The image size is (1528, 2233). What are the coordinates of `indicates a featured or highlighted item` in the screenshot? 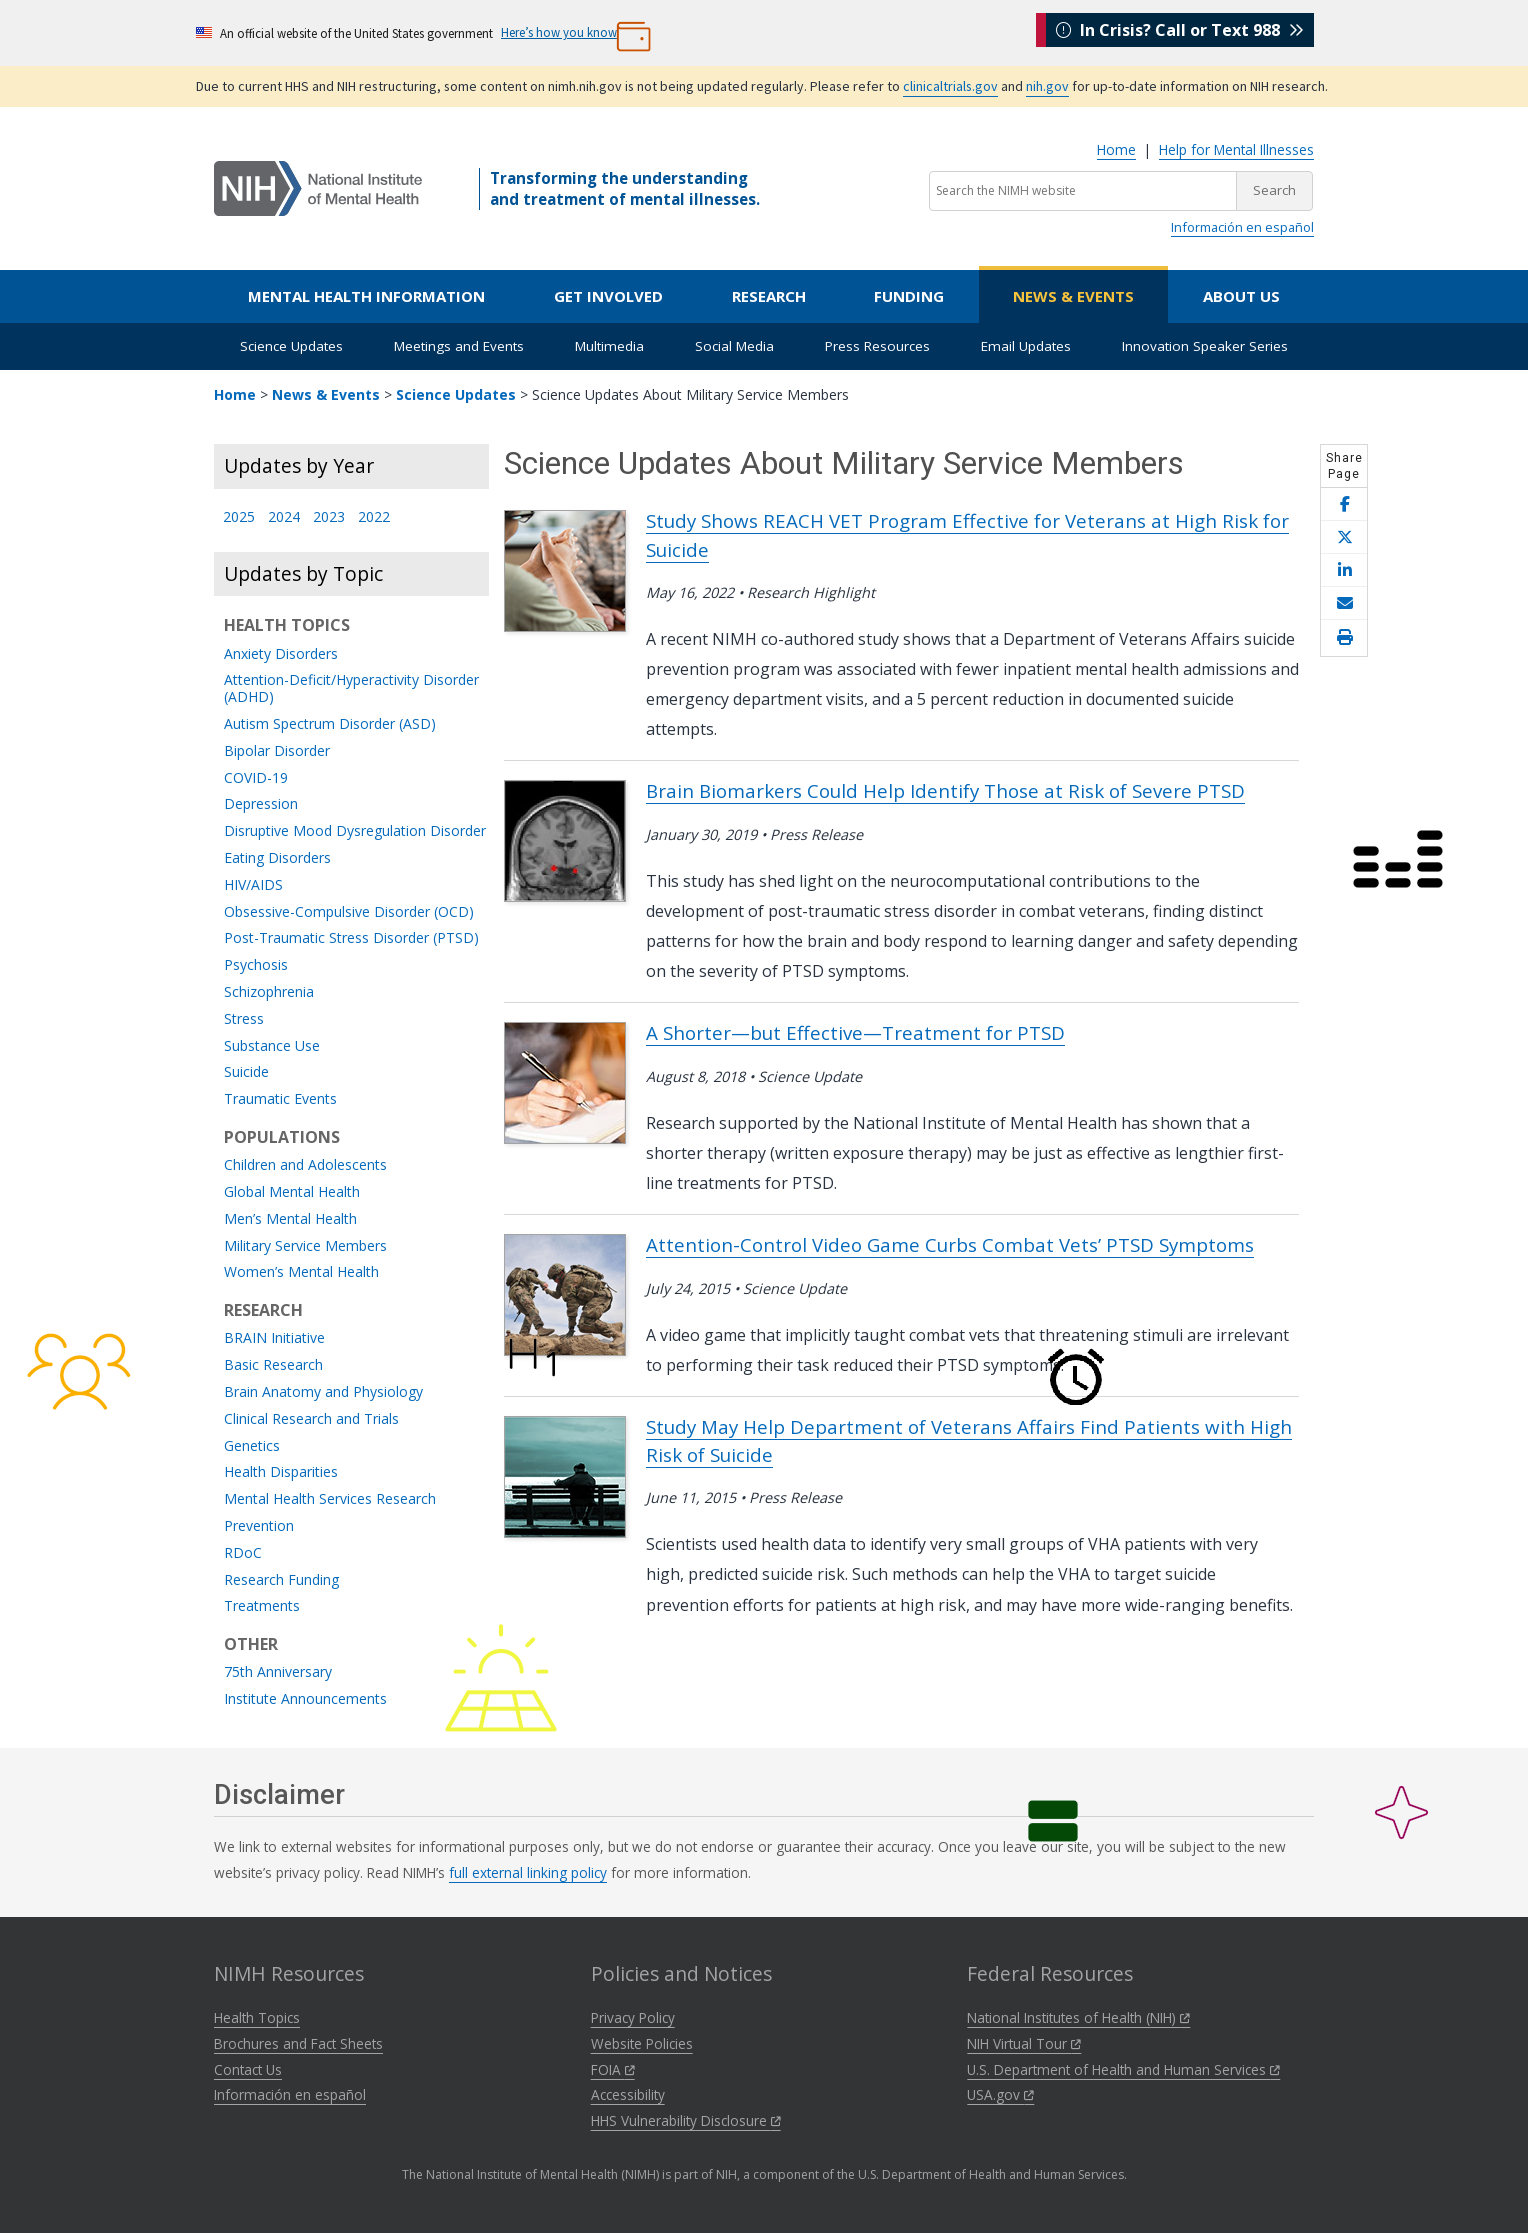 It's located at (1401, 1812).